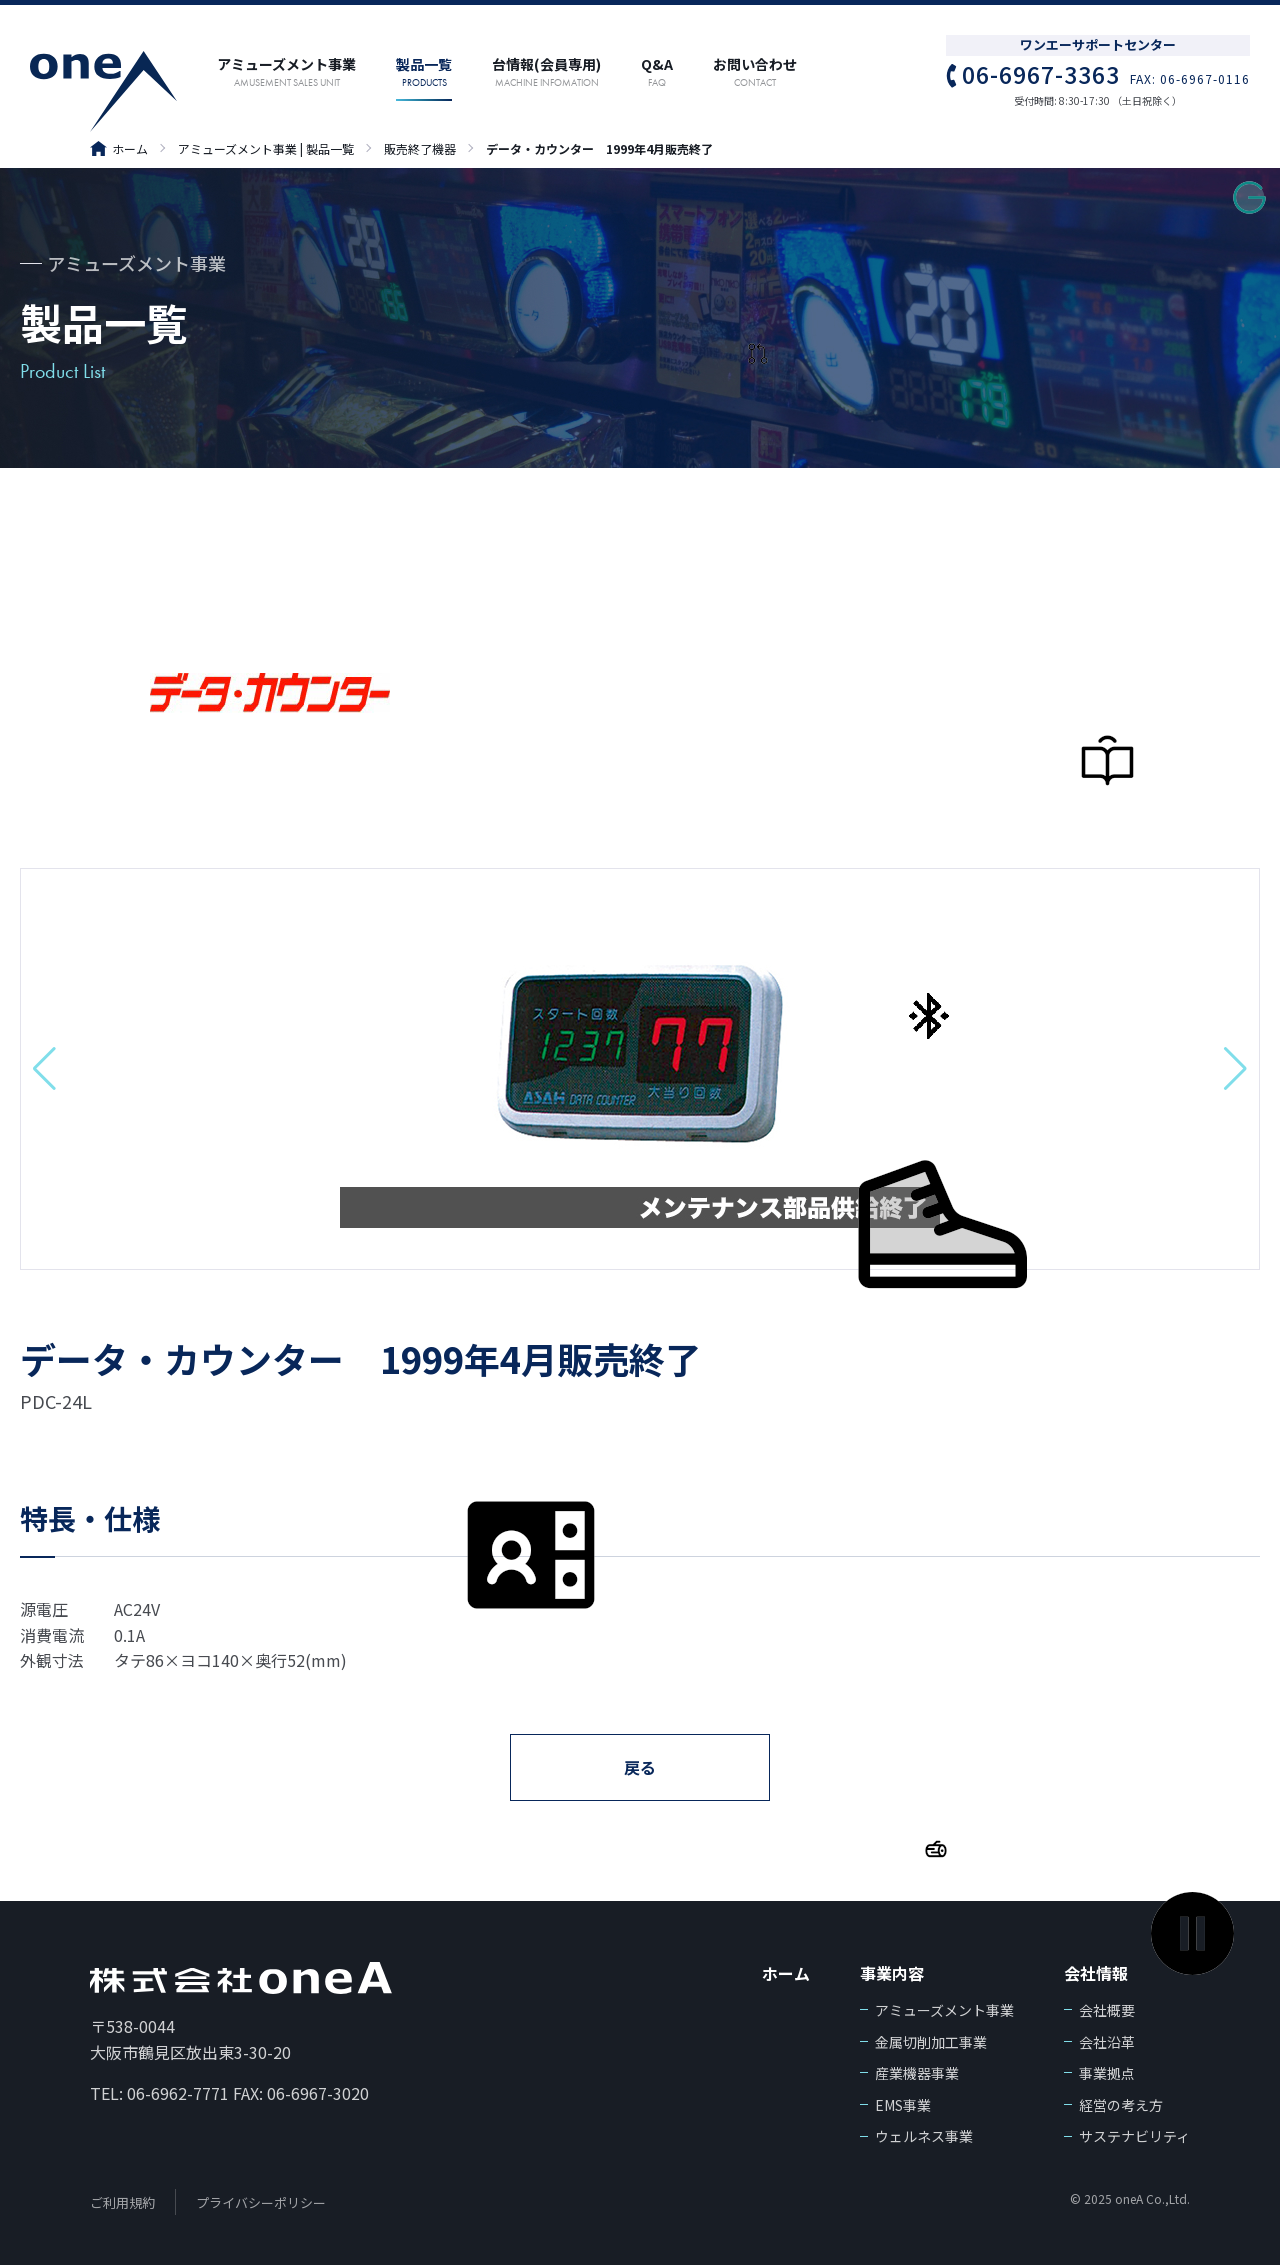  I want to click on view user profile or contact details, so click(1107, 759).